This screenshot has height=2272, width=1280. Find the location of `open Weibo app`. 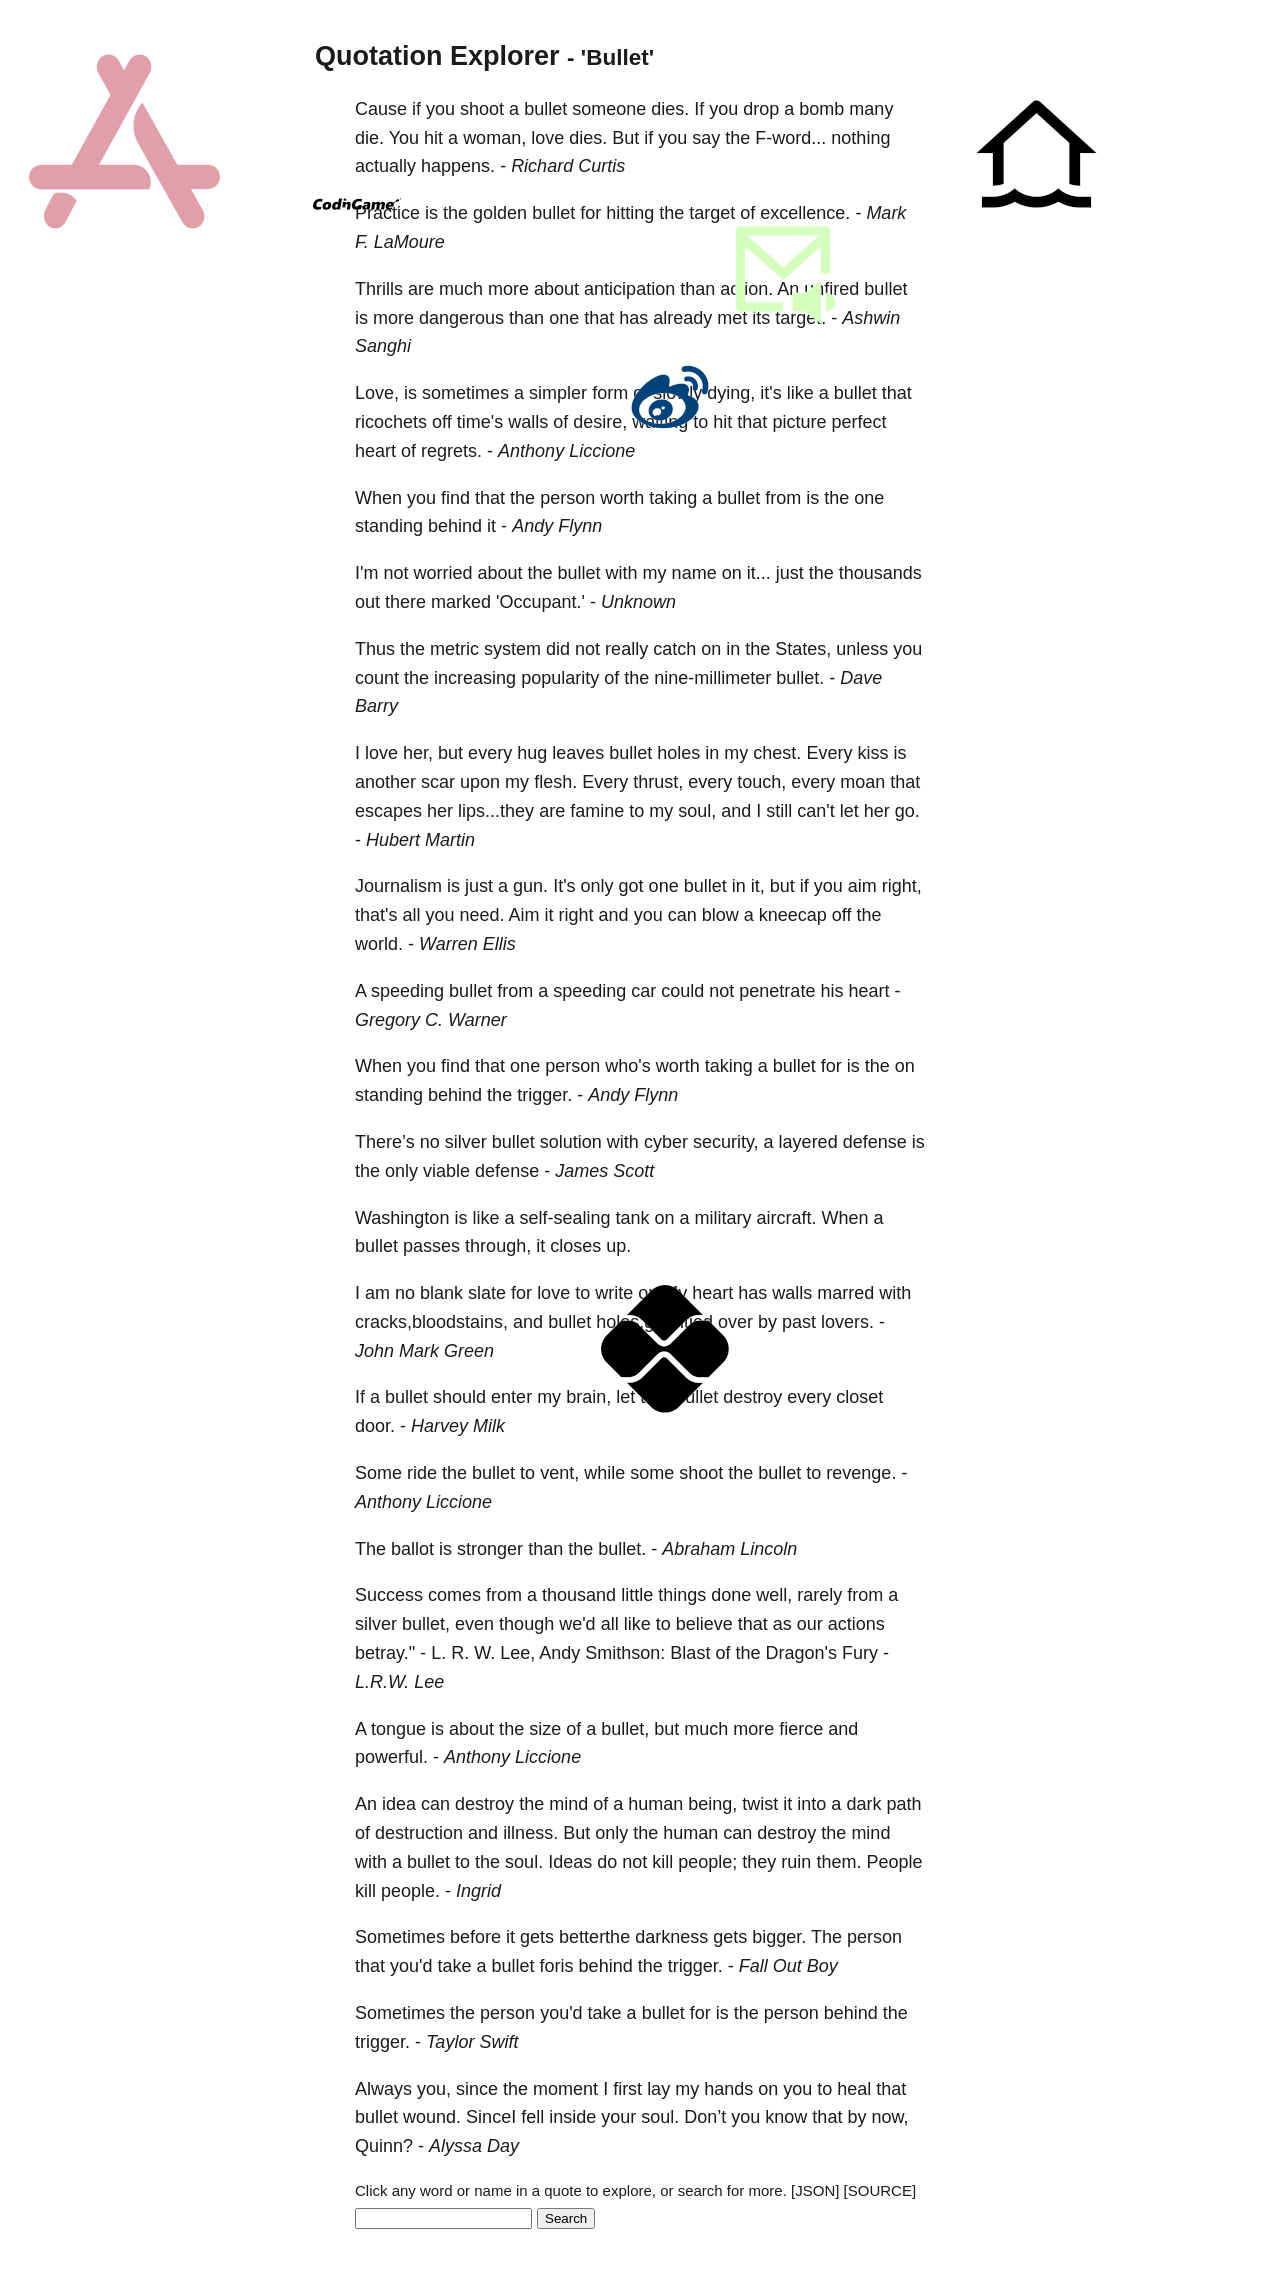

open Weibo app is located at coordinates (670, 398).